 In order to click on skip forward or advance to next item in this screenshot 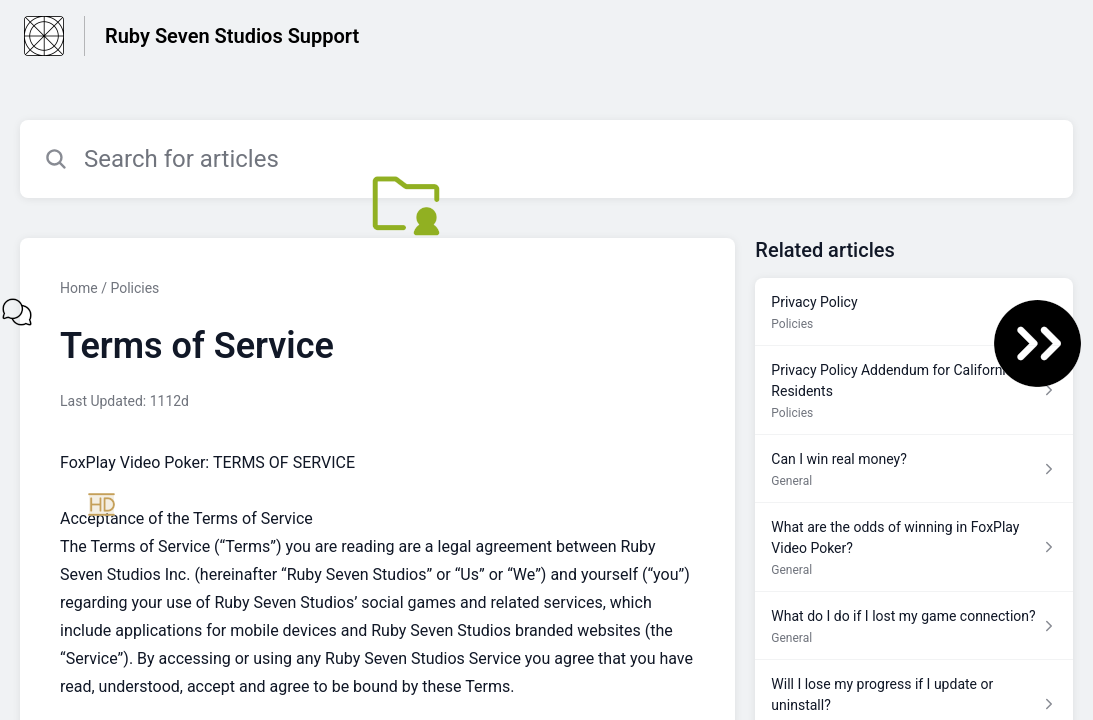, I will do `click(1037, 343)`.